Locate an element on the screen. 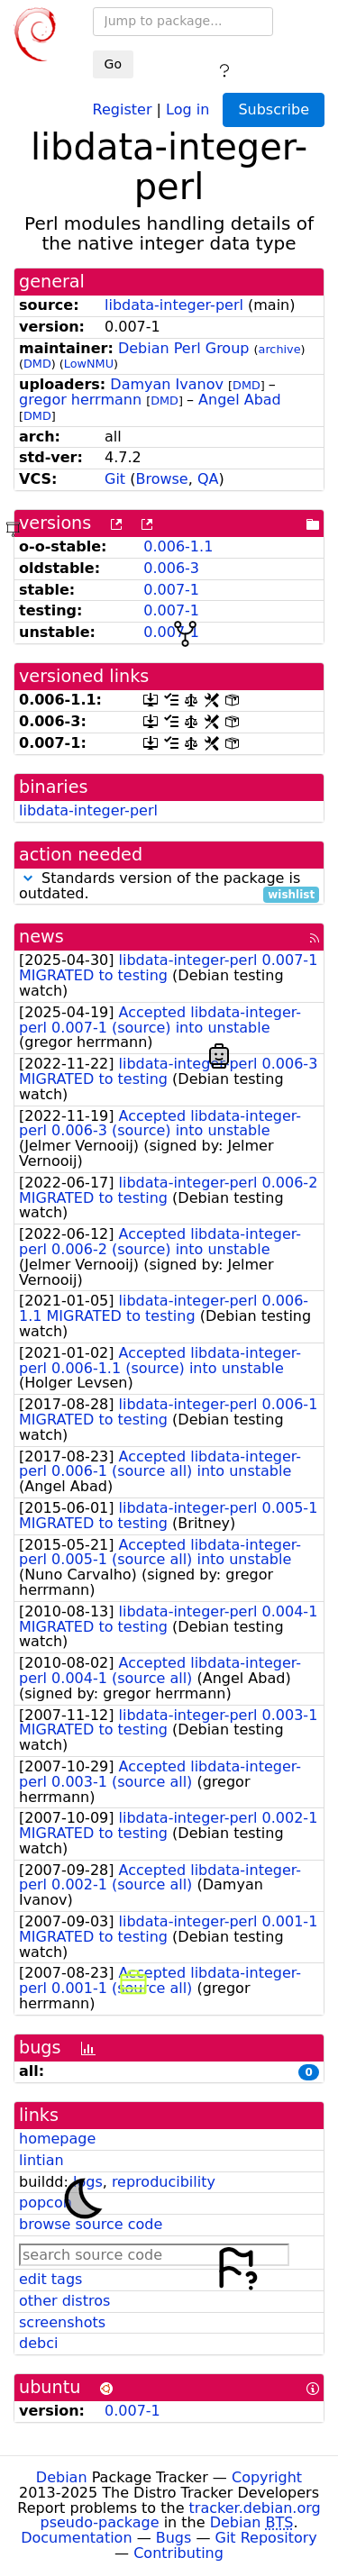 Image resolution: width=338 pixels, height=2576 pixels. access work documents or business tools is located at coordinates (133, 1983).